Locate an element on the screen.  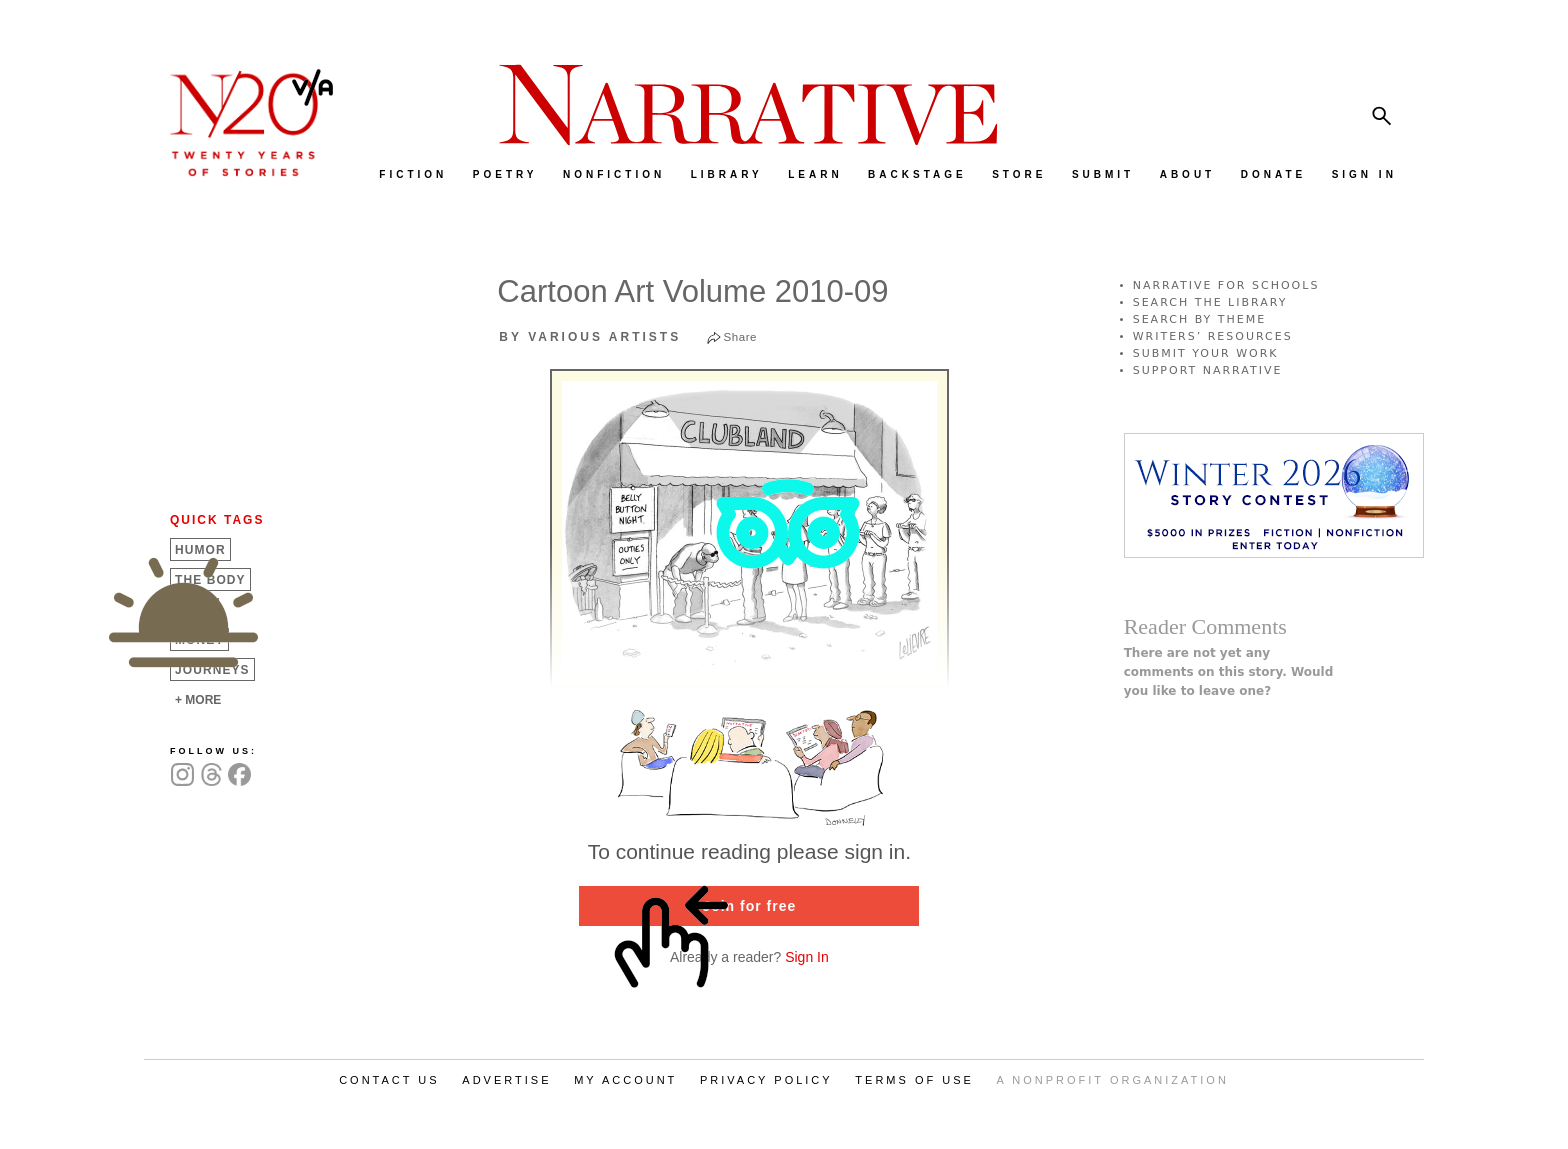
swipe left to navigate or dismiss is located at coordinates (665, 940).